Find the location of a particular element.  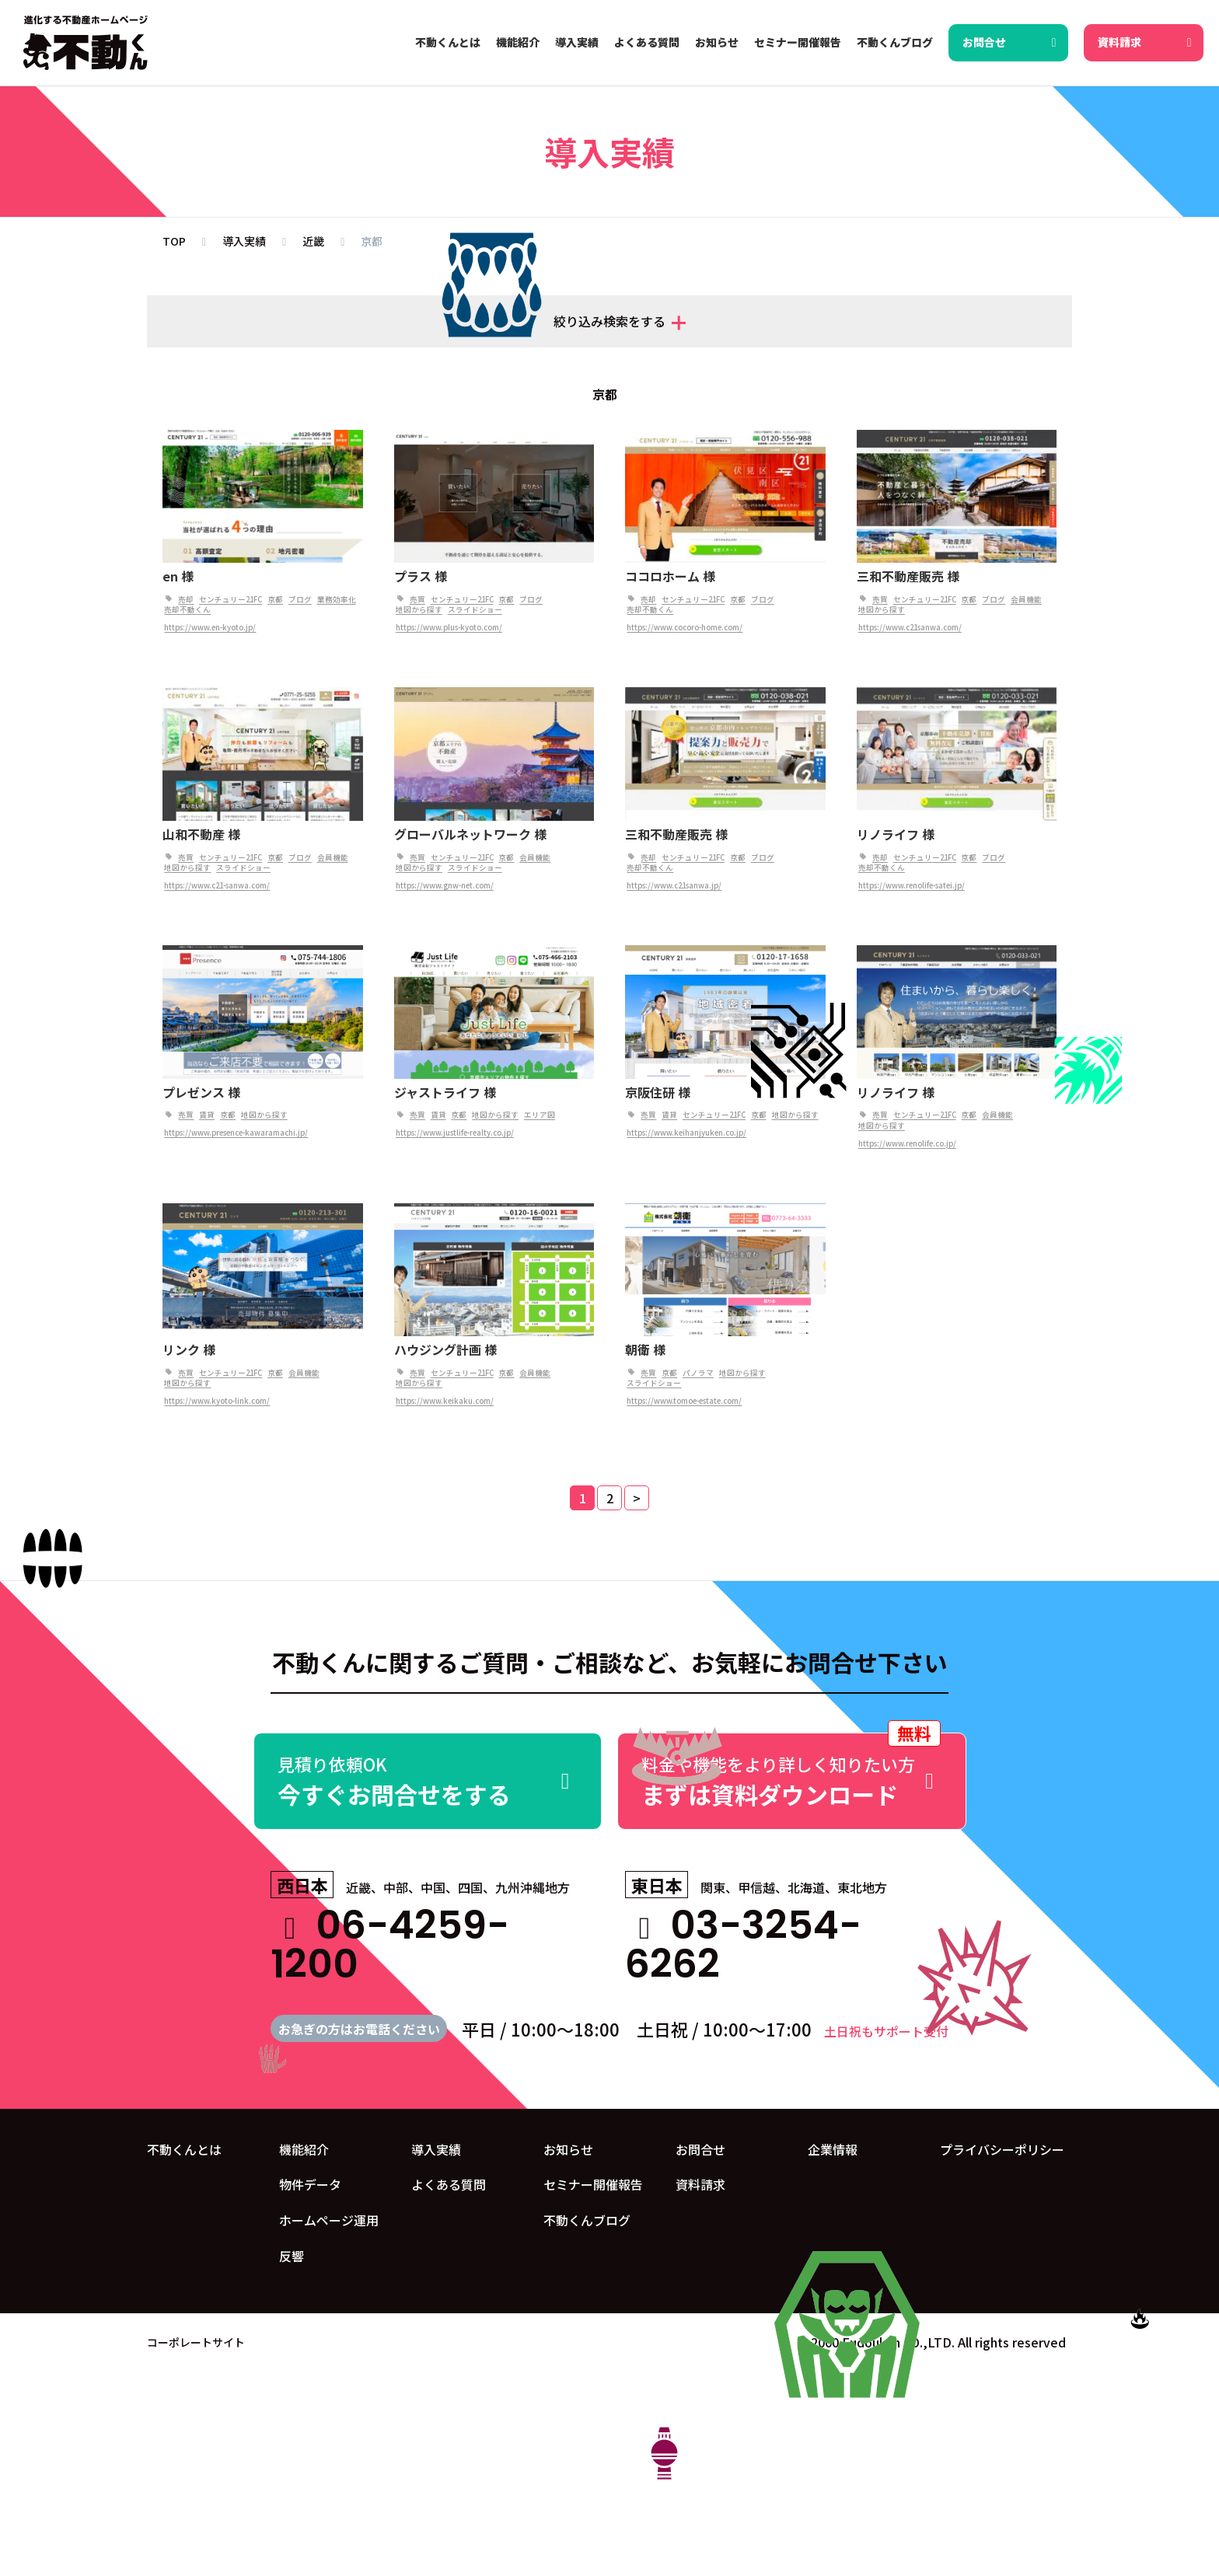

access broadcast or streaming settings is located at coordinates (664, 2452).